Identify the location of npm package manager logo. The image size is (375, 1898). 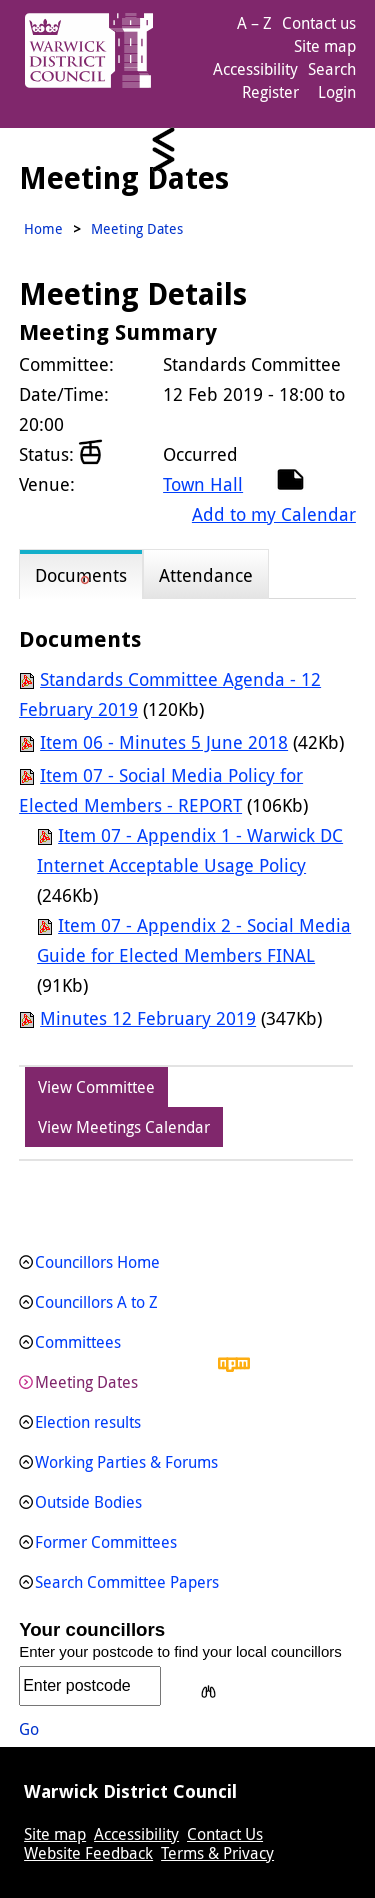
(234, 1364).